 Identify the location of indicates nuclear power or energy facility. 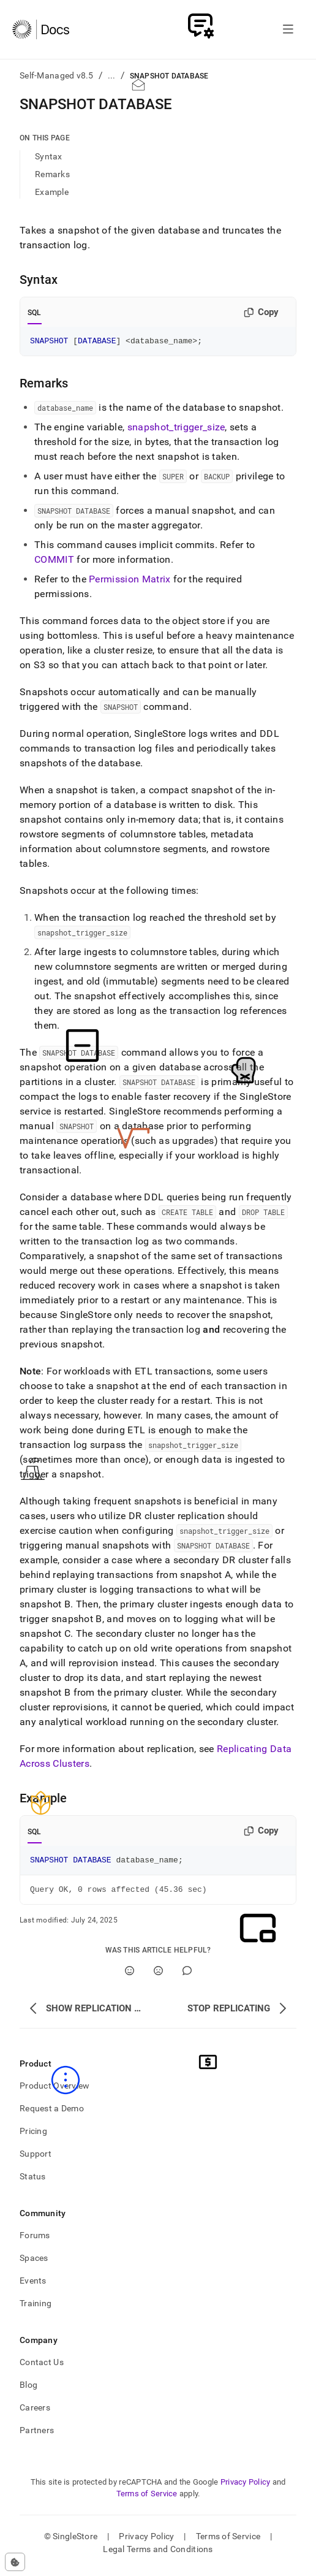
(32, 1470).